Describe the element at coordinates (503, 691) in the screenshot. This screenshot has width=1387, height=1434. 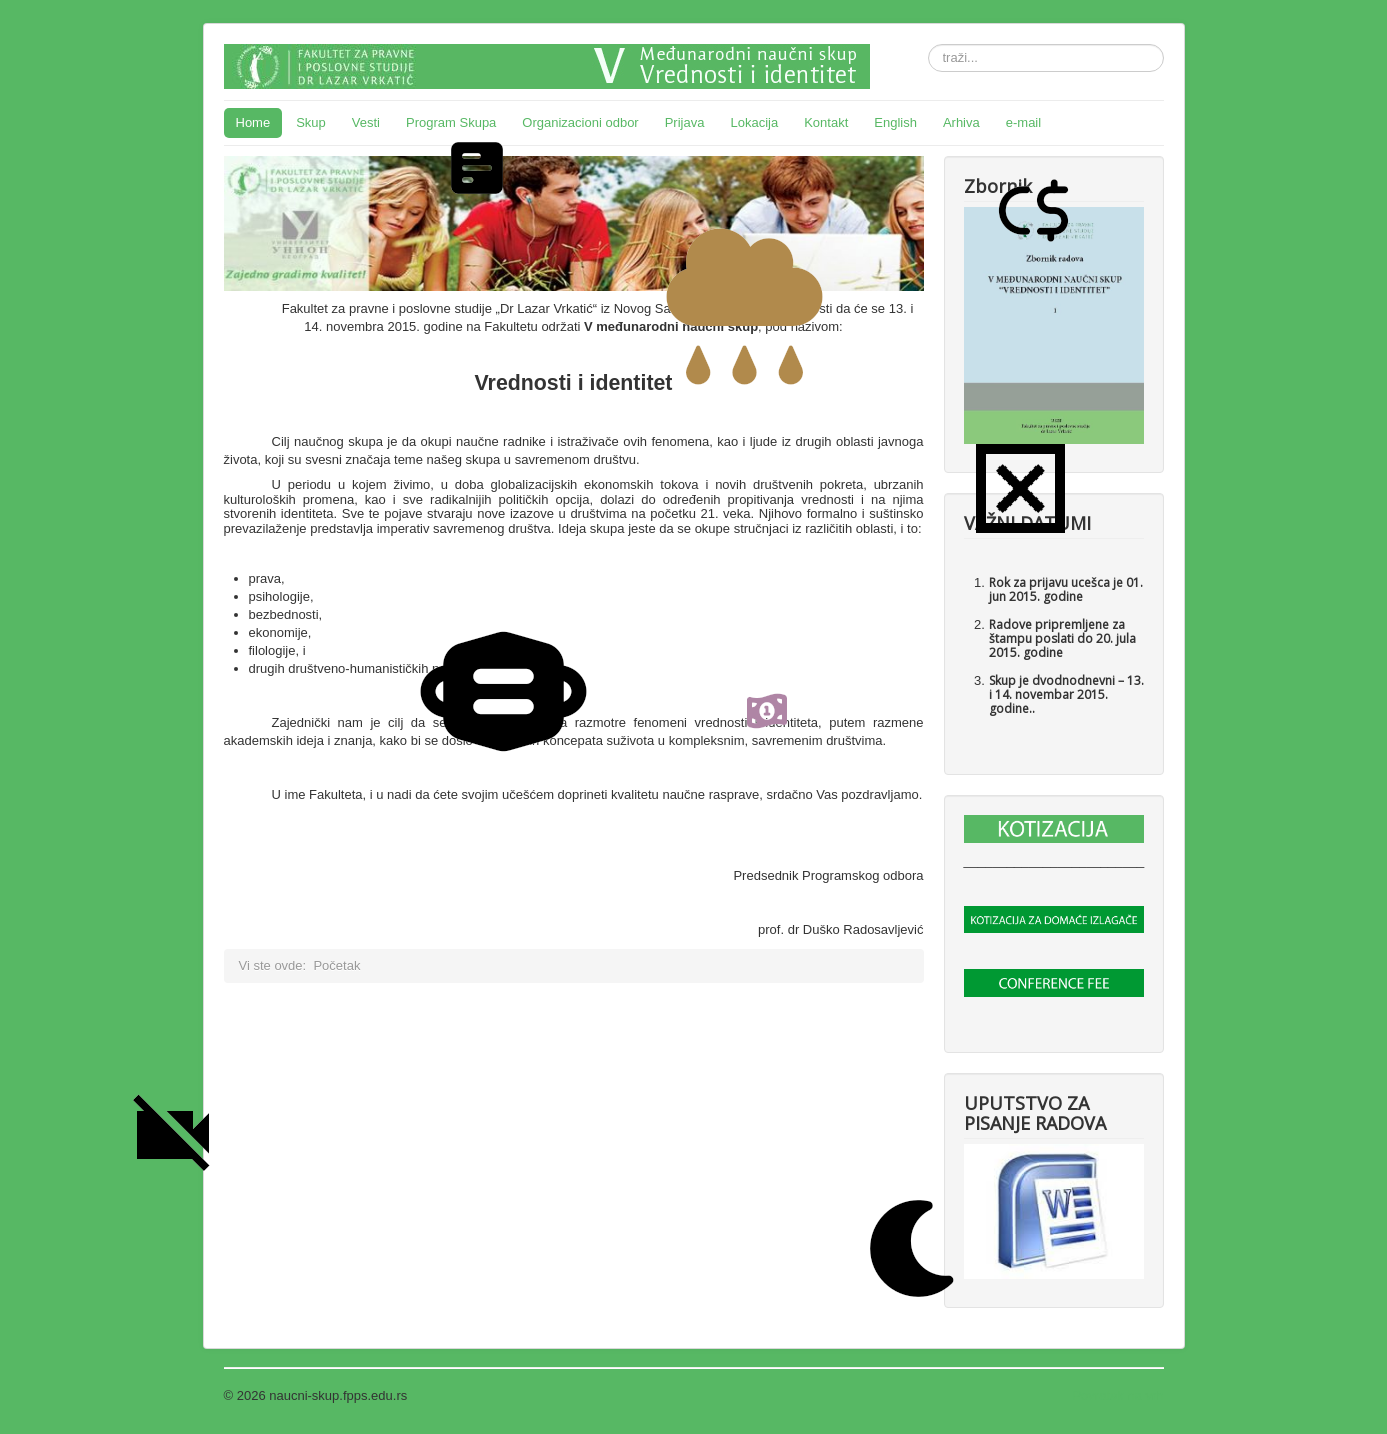
I see `indicates mask required or health safety area` at that location.